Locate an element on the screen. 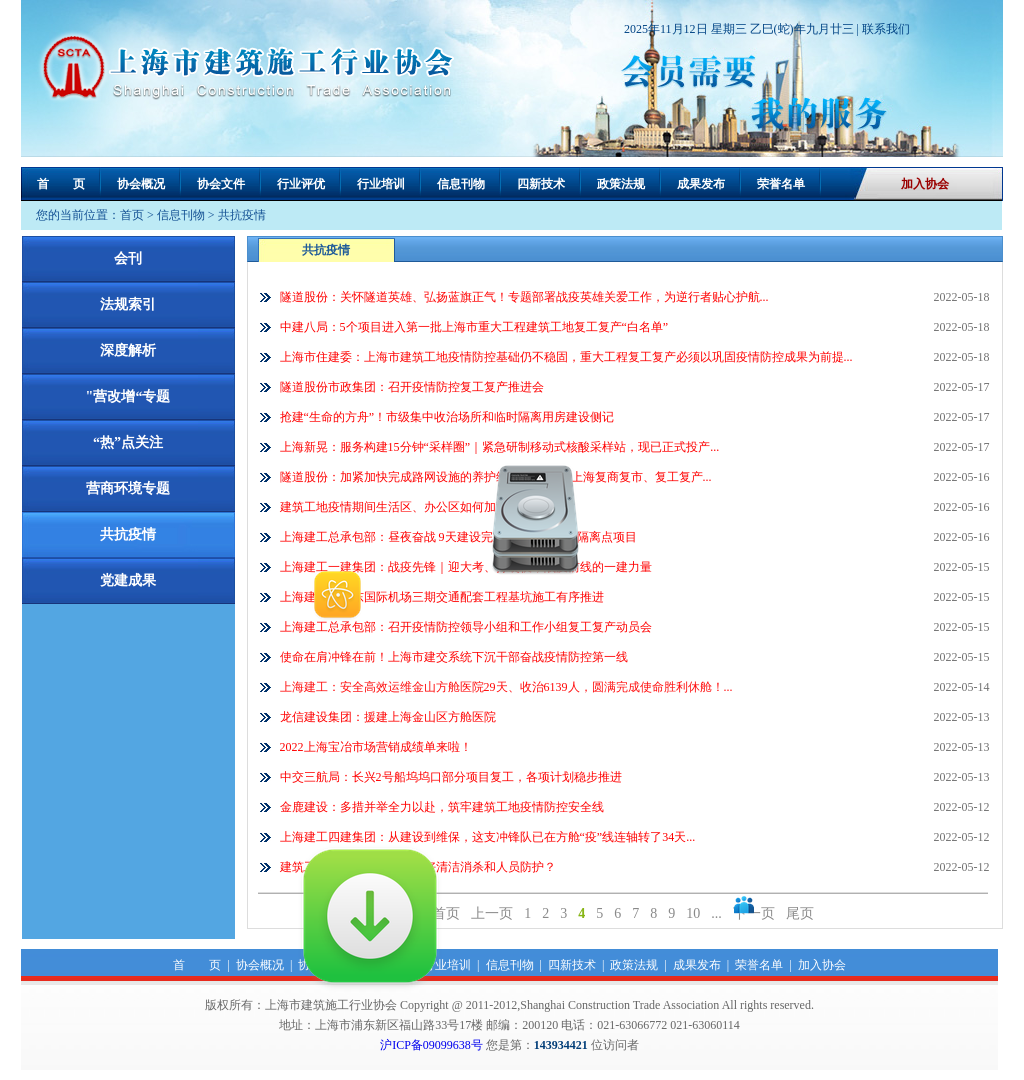  open atom beta text editor is located at coordinates (337, 594).